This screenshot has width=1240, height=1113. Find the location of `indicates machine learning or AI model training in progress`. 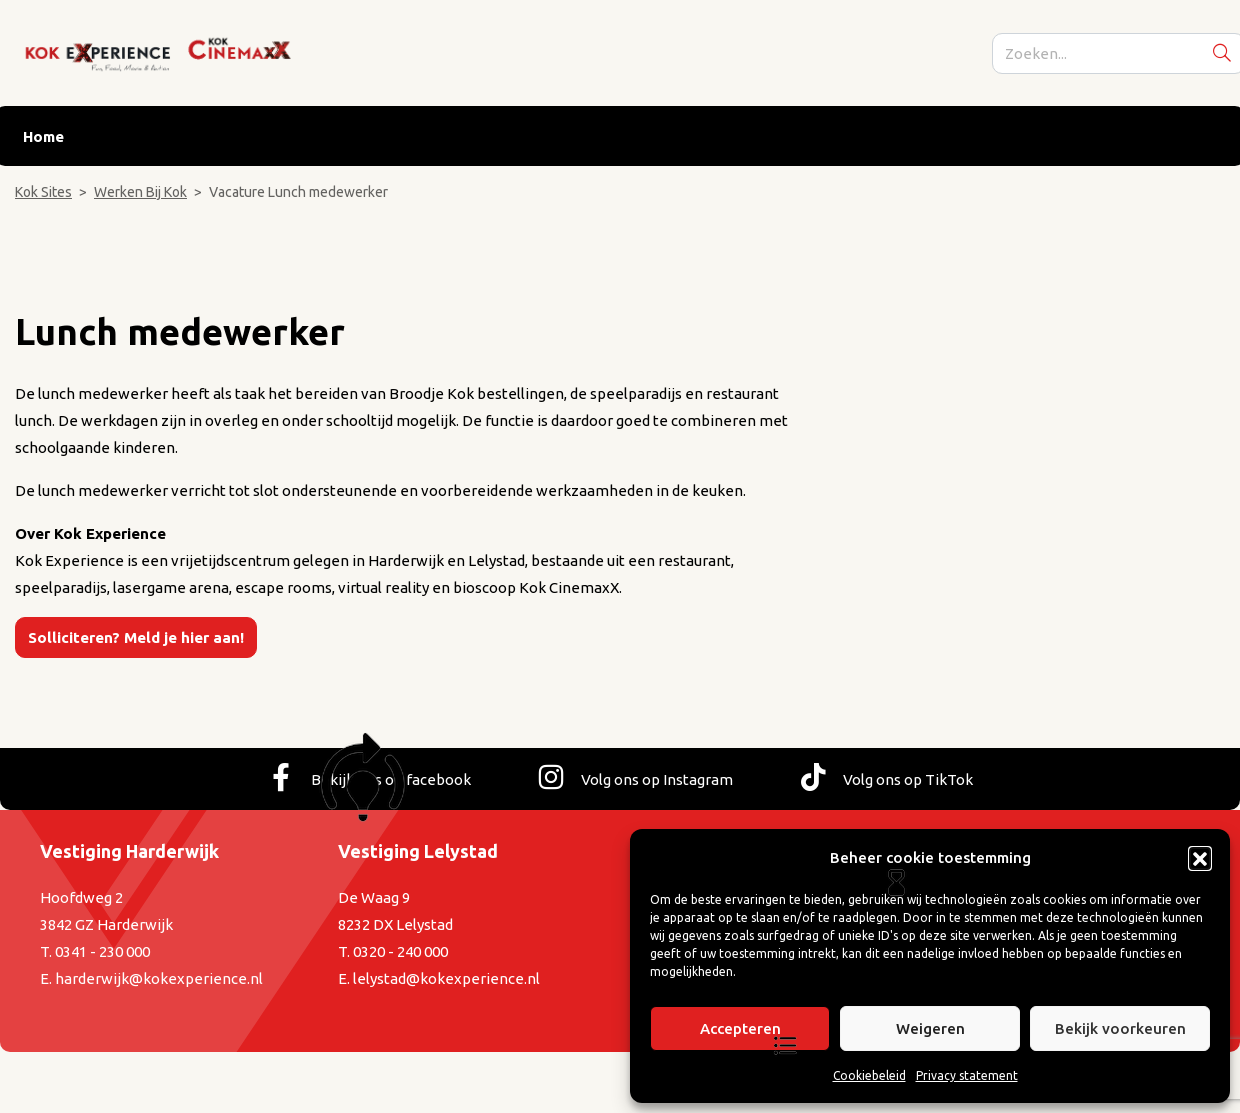

indicates machine learning or AI model training in progress is located at coordinates (363, 780).